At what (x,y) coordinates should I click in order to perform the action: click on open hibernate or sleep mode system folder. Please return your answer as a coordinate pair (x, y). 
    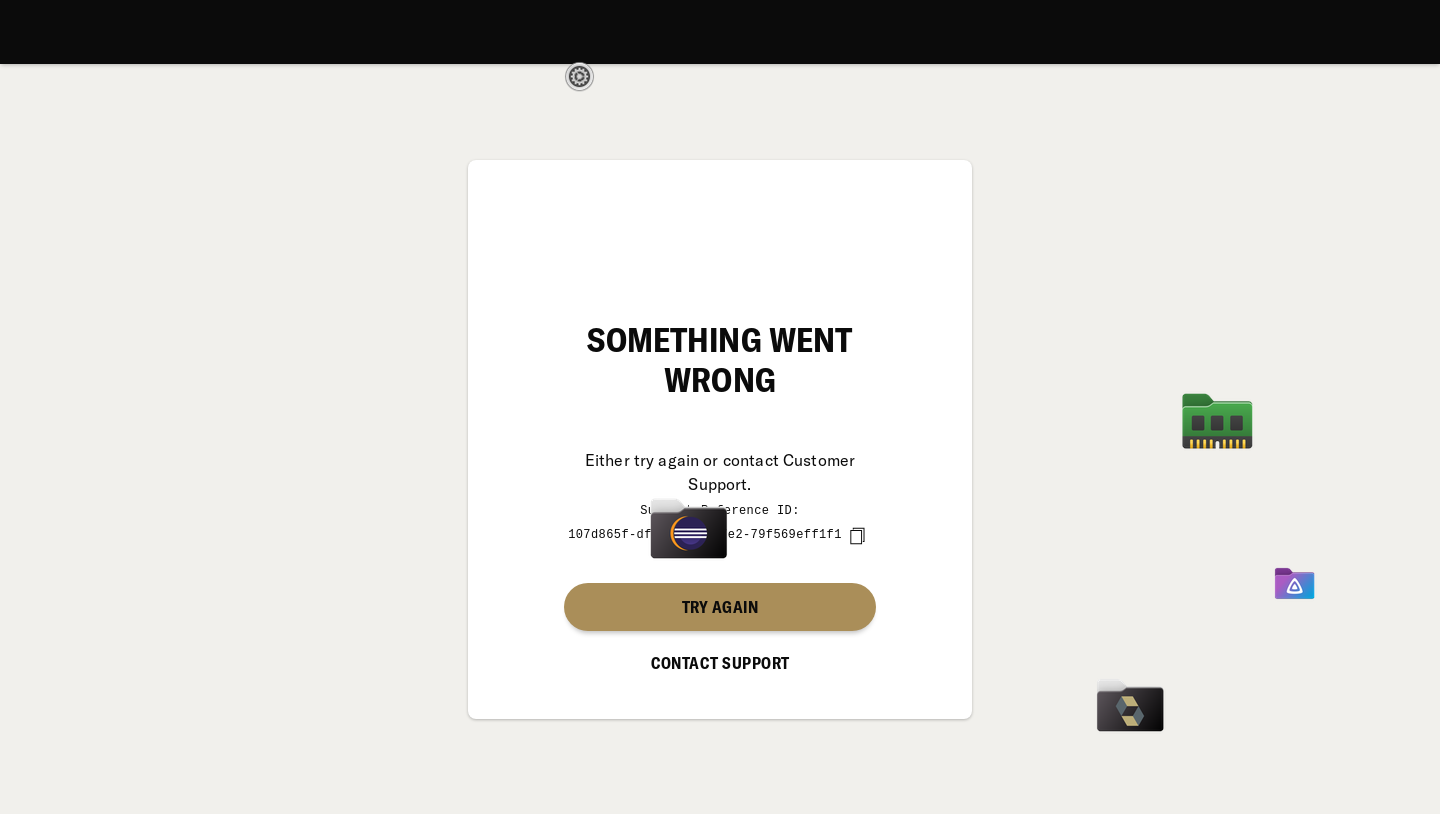
    Looking at the image, I should click on (1130, 707).